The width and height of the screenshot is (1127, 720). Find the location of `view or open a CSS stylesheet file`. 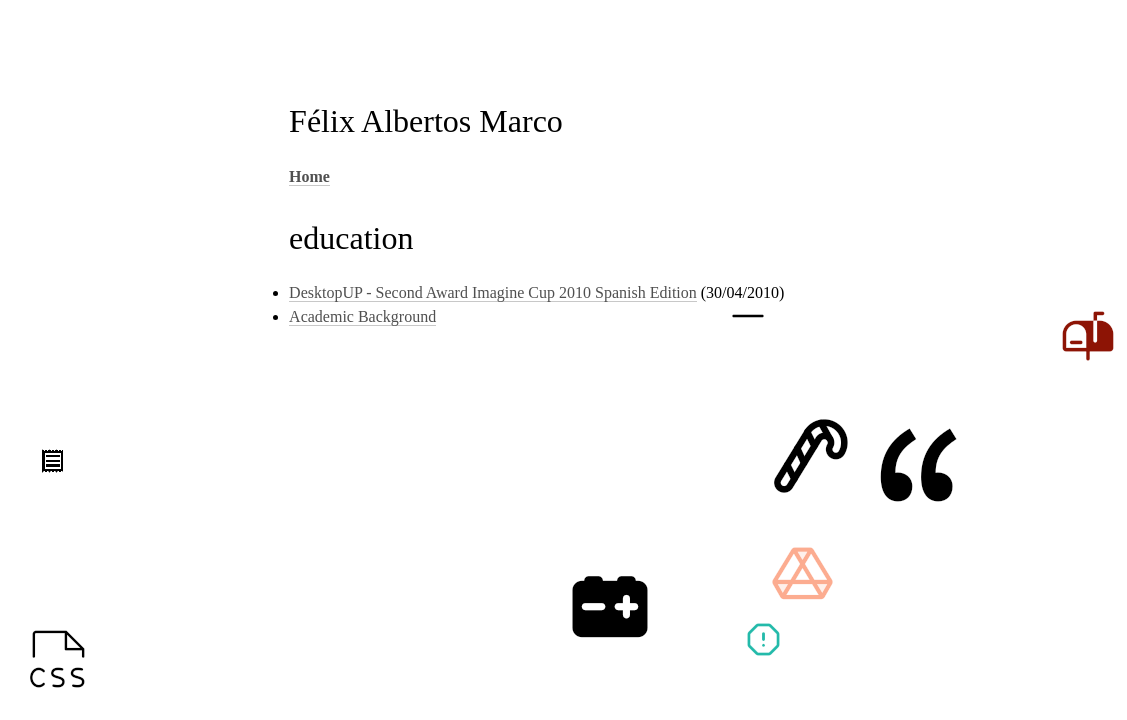

view or open a CSS stylesheet file is located at coordinates (58, 661).